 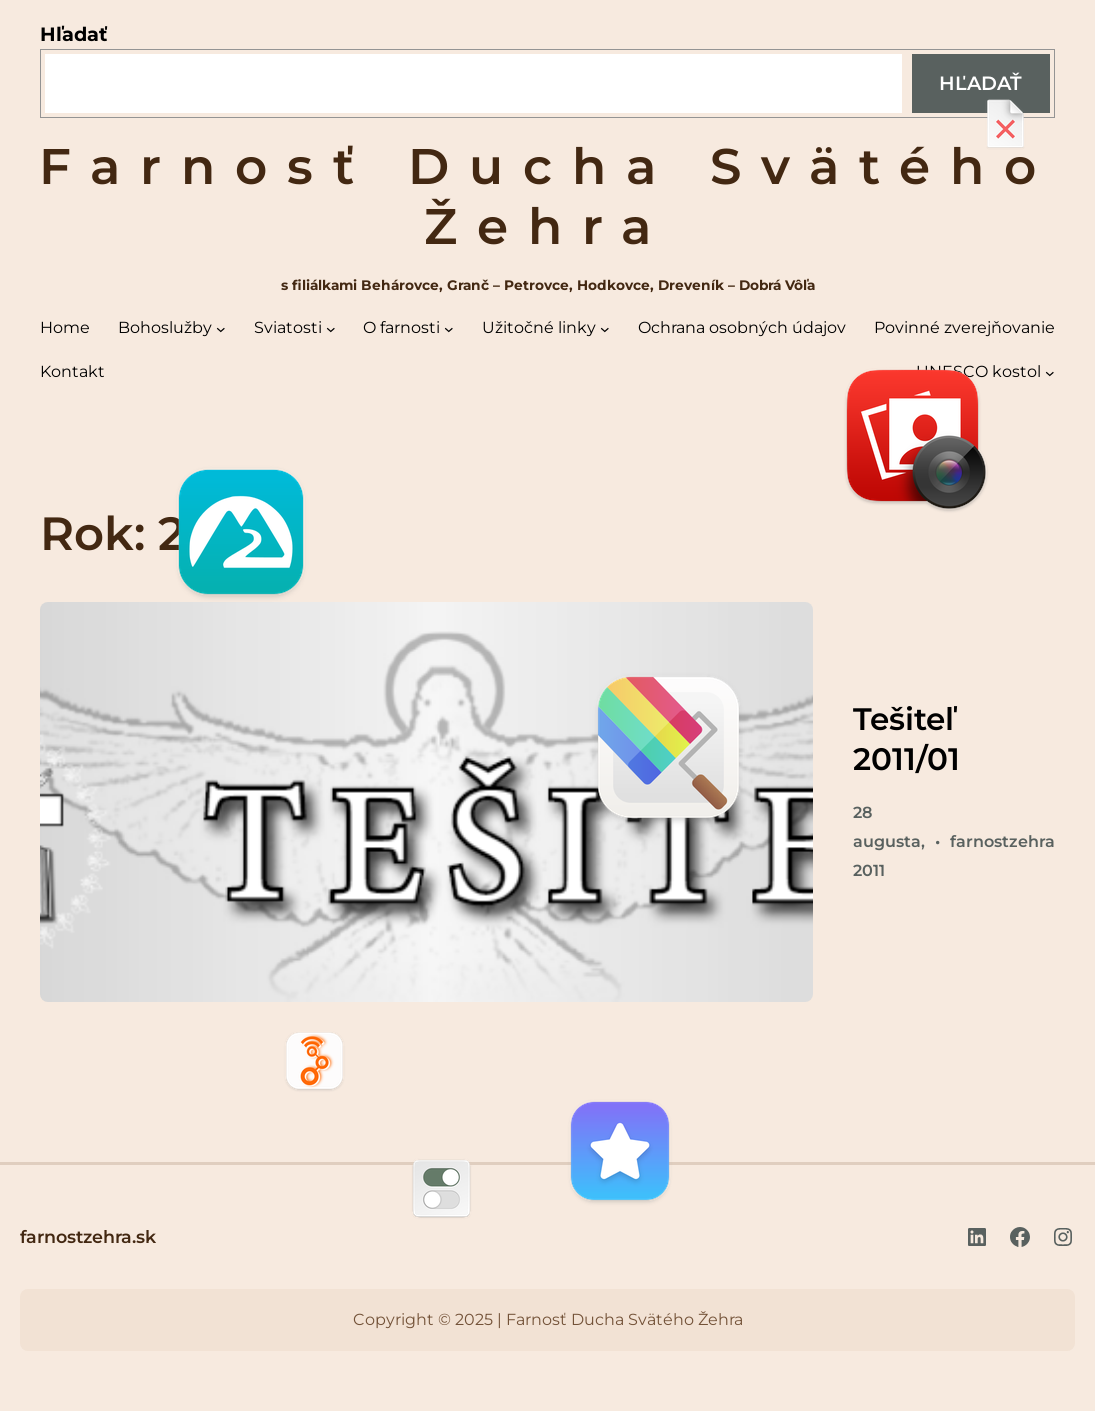 What do you see at coordinates (241, 532) in the screenshot?
I see `launch Two Point Hospital game` at bounding box center [241, 532].